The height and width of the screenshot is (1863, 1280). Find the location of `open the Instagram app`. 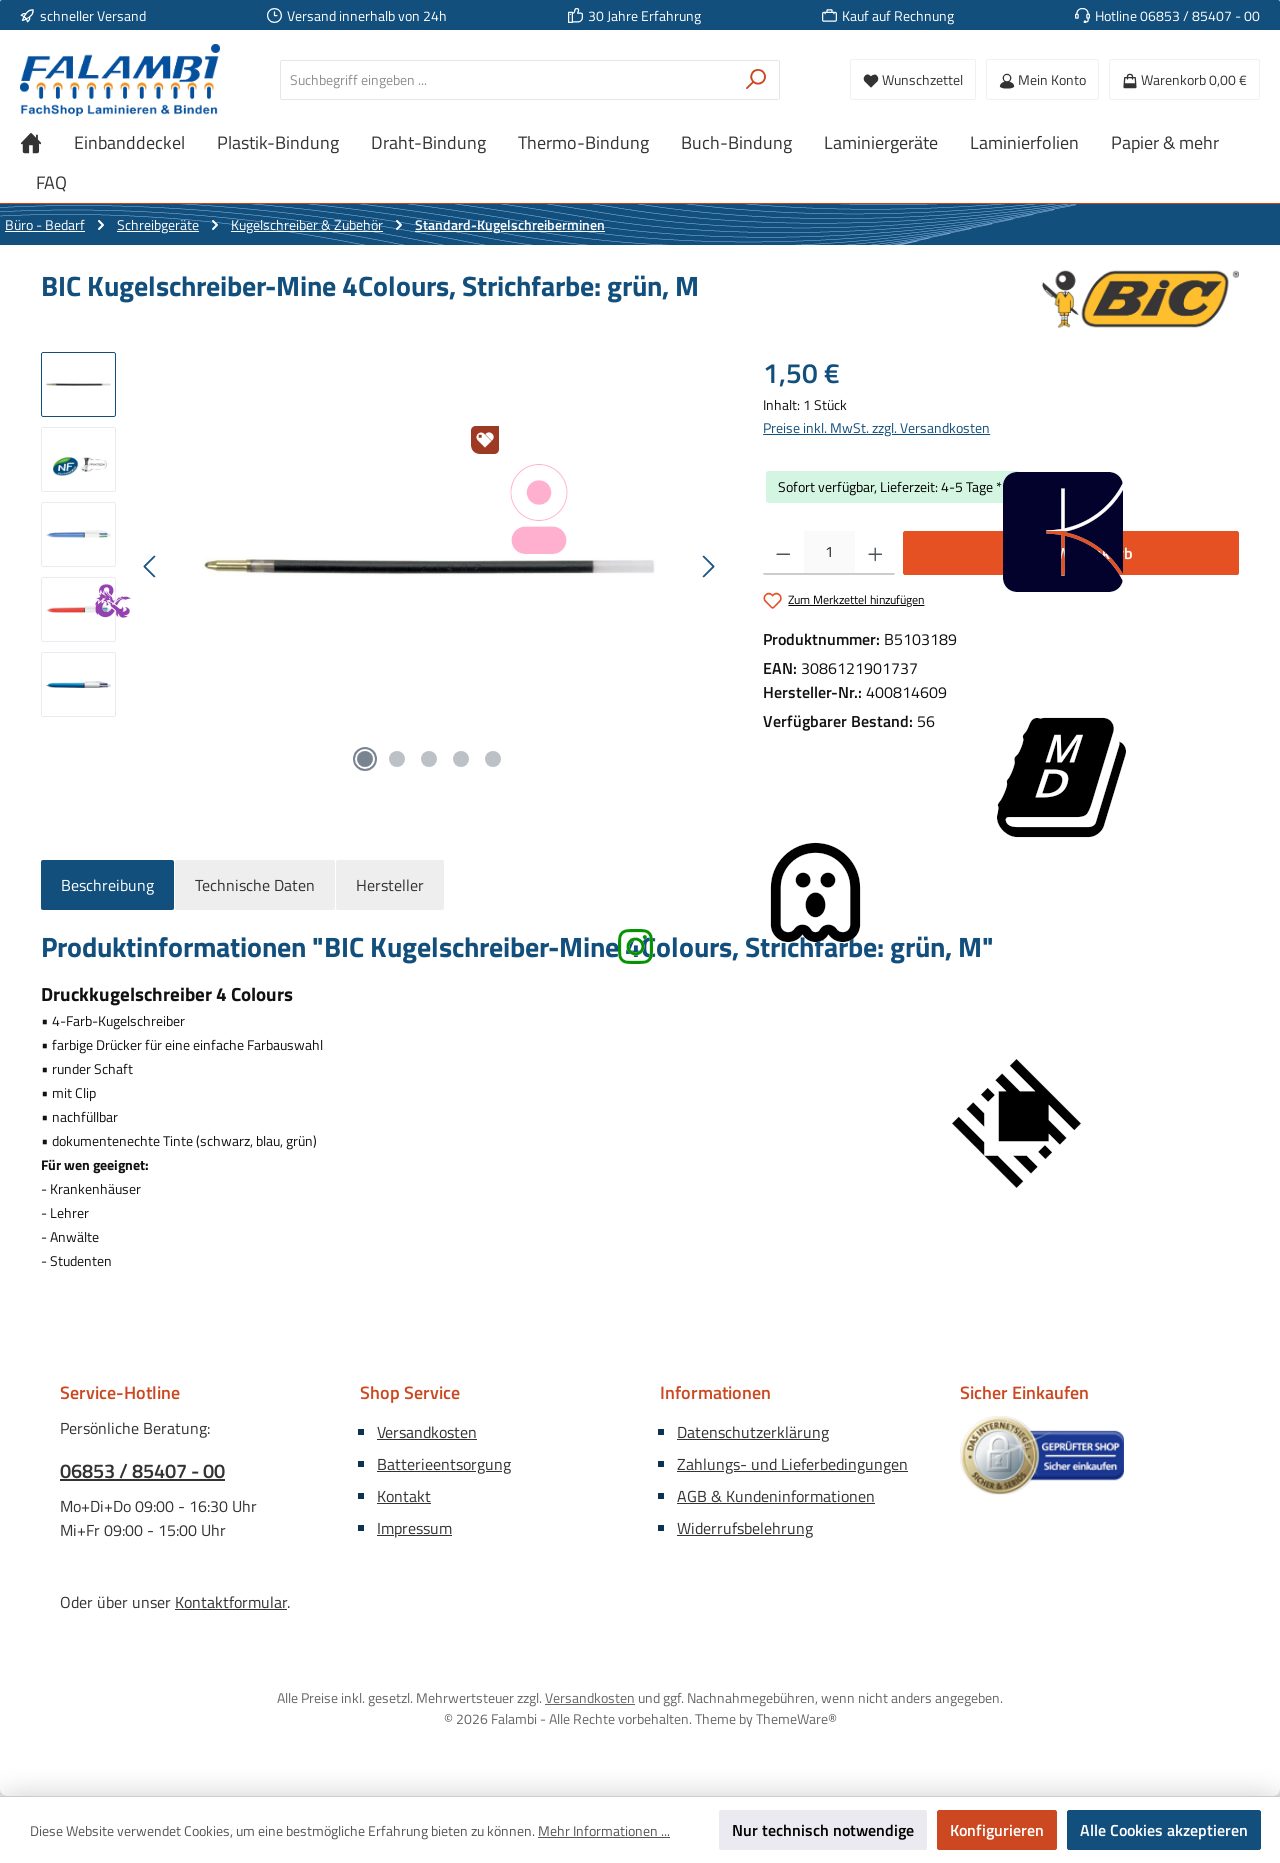

open the Instagram app is located at coordinates (635, 946).